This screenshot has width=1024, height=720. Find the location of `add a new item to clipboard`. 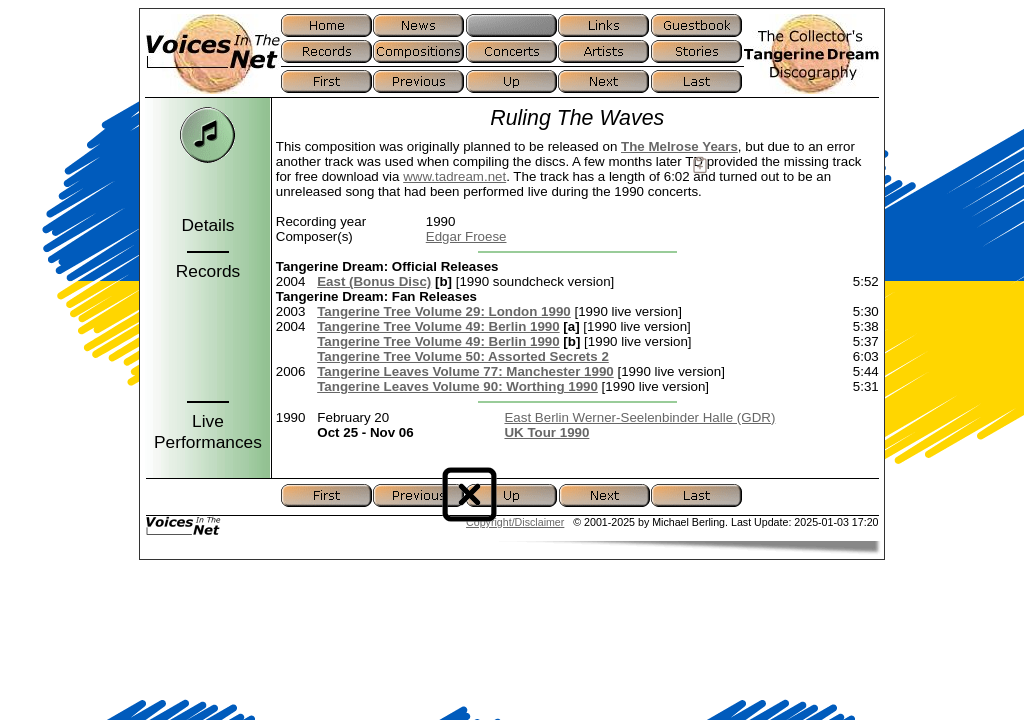

add a new item to clipboard is located at coordinates (700, 165).